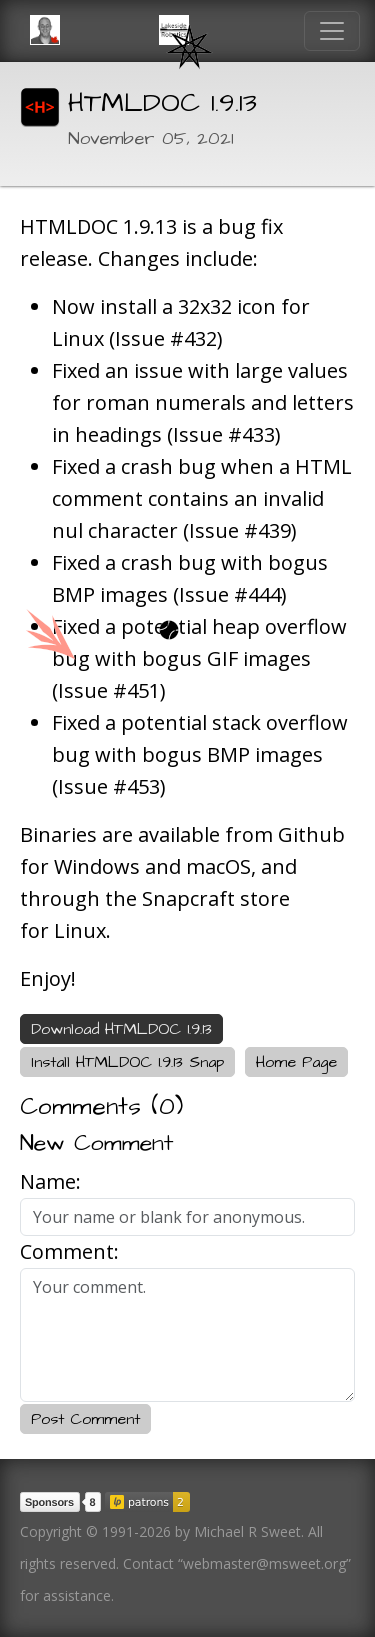 The image size is (375, 1637). I want to click on equip or select paper arrows as ammunition, so click(50, 634).